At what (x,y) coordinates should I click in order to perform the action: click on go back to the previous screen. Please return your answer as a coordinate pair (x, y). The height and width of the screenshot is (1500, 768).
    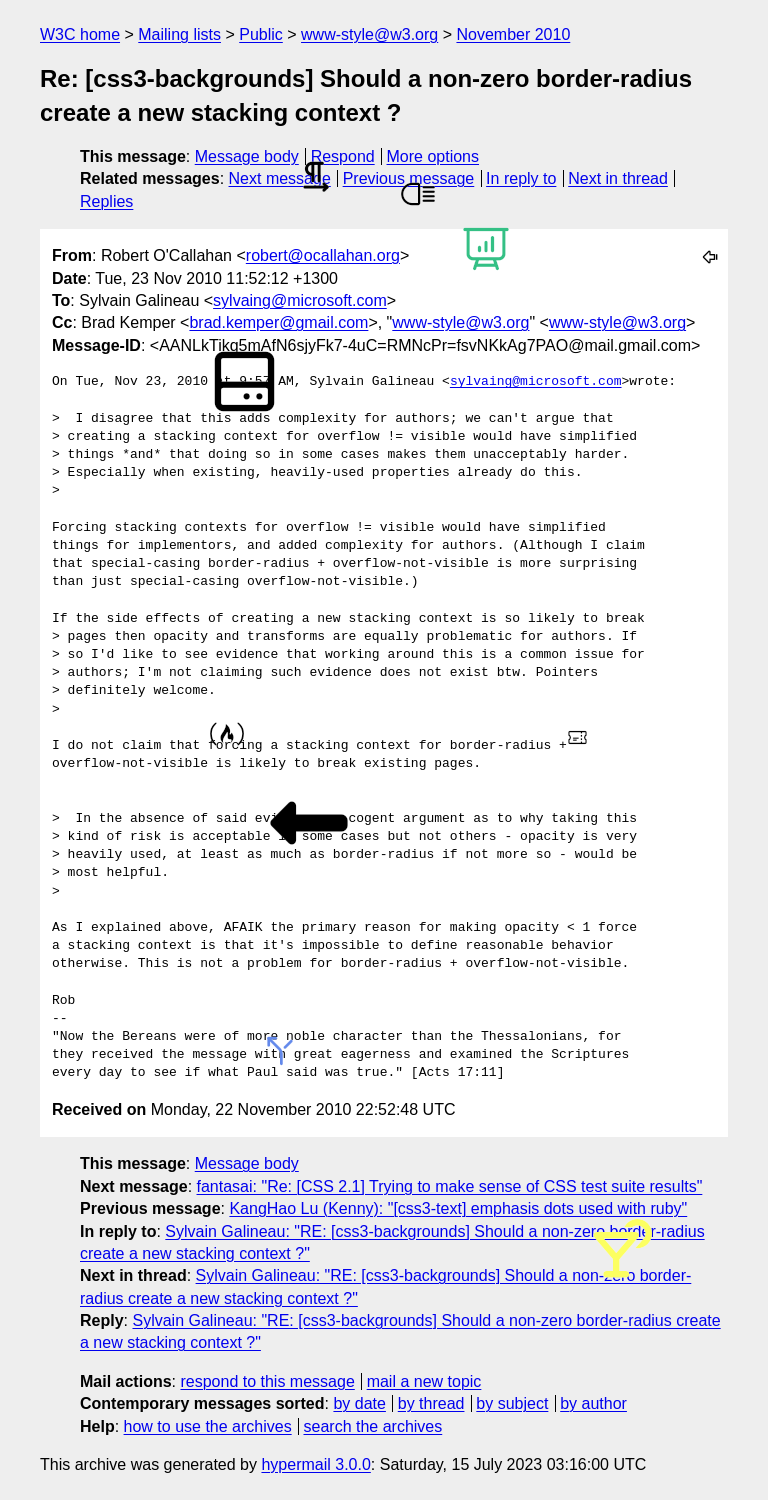
    Looking at the image, I should click on (309, 823).